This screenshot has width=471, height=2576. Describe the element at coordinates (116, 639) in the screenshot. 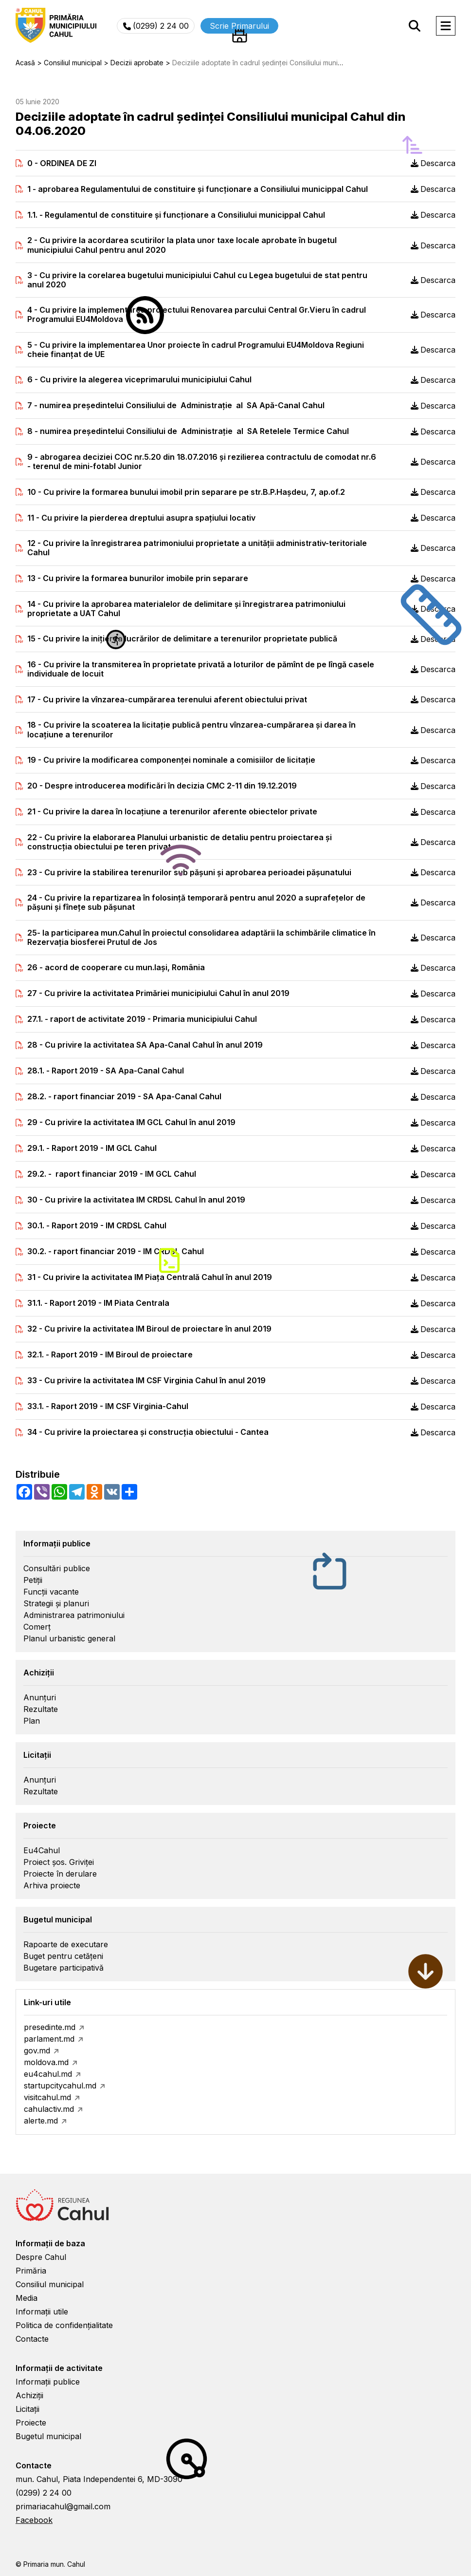

I see `access running or jogging routes` at that location.